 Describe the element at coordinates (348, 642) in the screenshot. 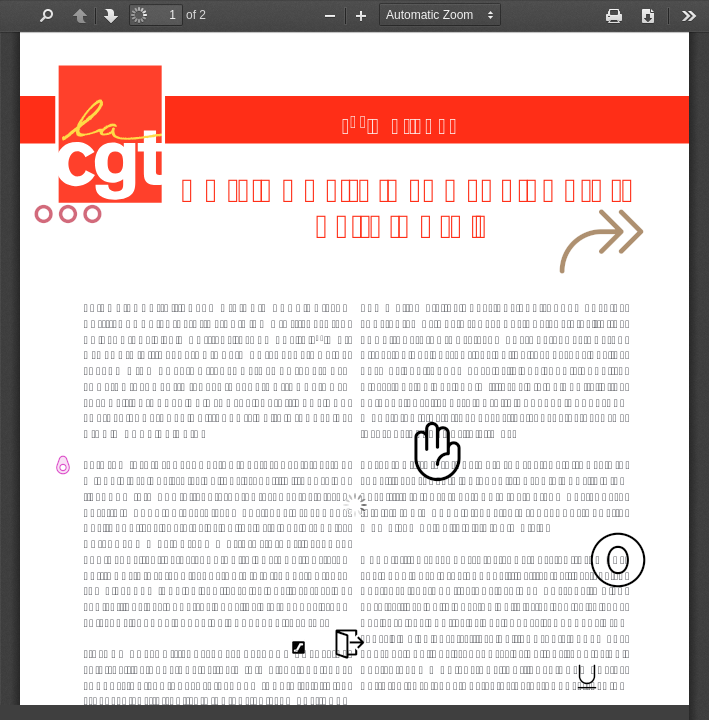

I see `sign out of your account` at that location.